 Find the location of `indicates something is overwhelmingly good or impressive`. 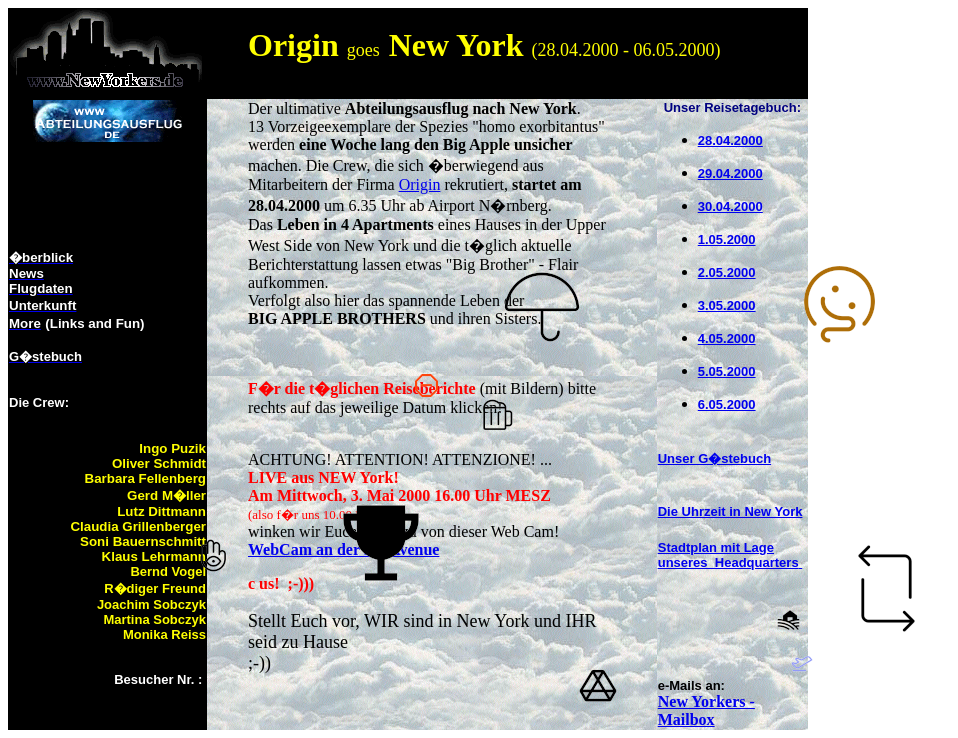

indicates something is overwhelmingly good or impressive is located at coordinates (839, 301).